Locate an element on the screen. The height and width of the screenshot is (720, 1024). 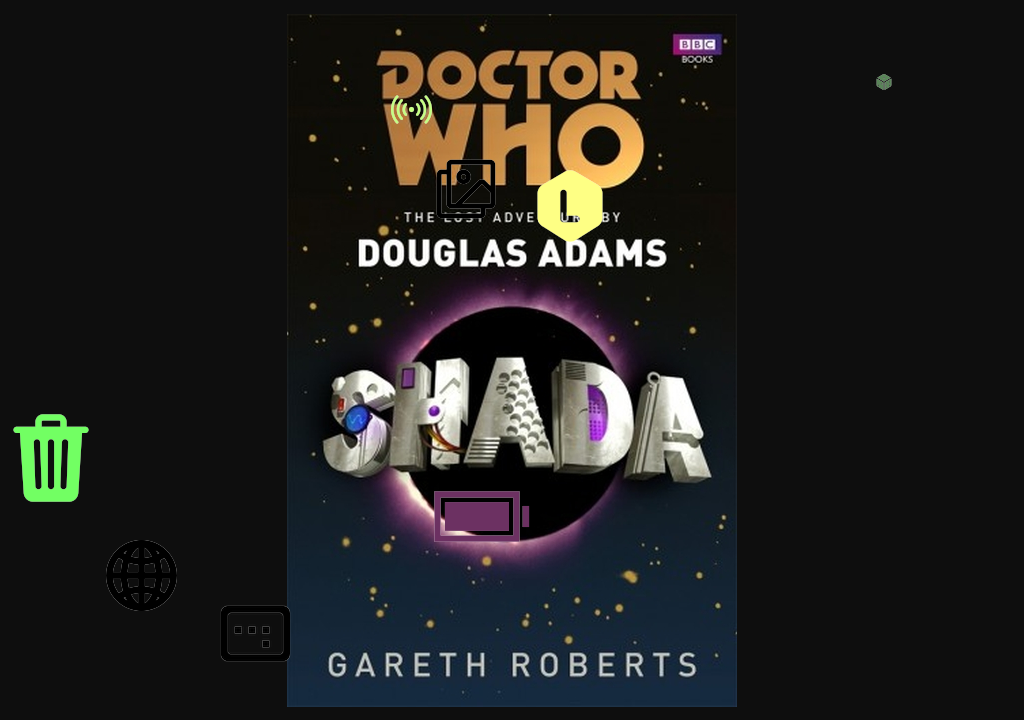
indicates battery is fully charged is located at coordinates (481, 516).